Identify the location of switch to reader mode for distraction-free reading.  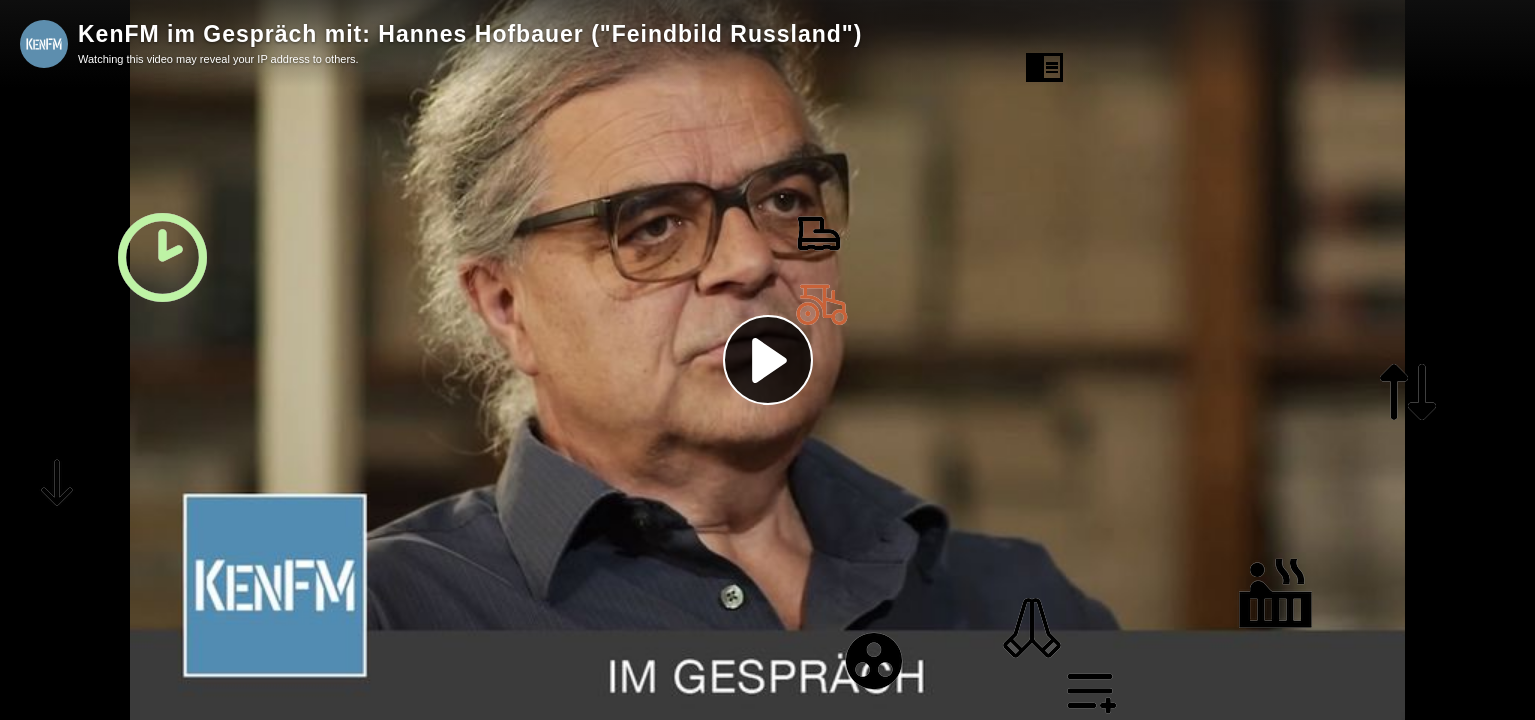
(1044, 66).